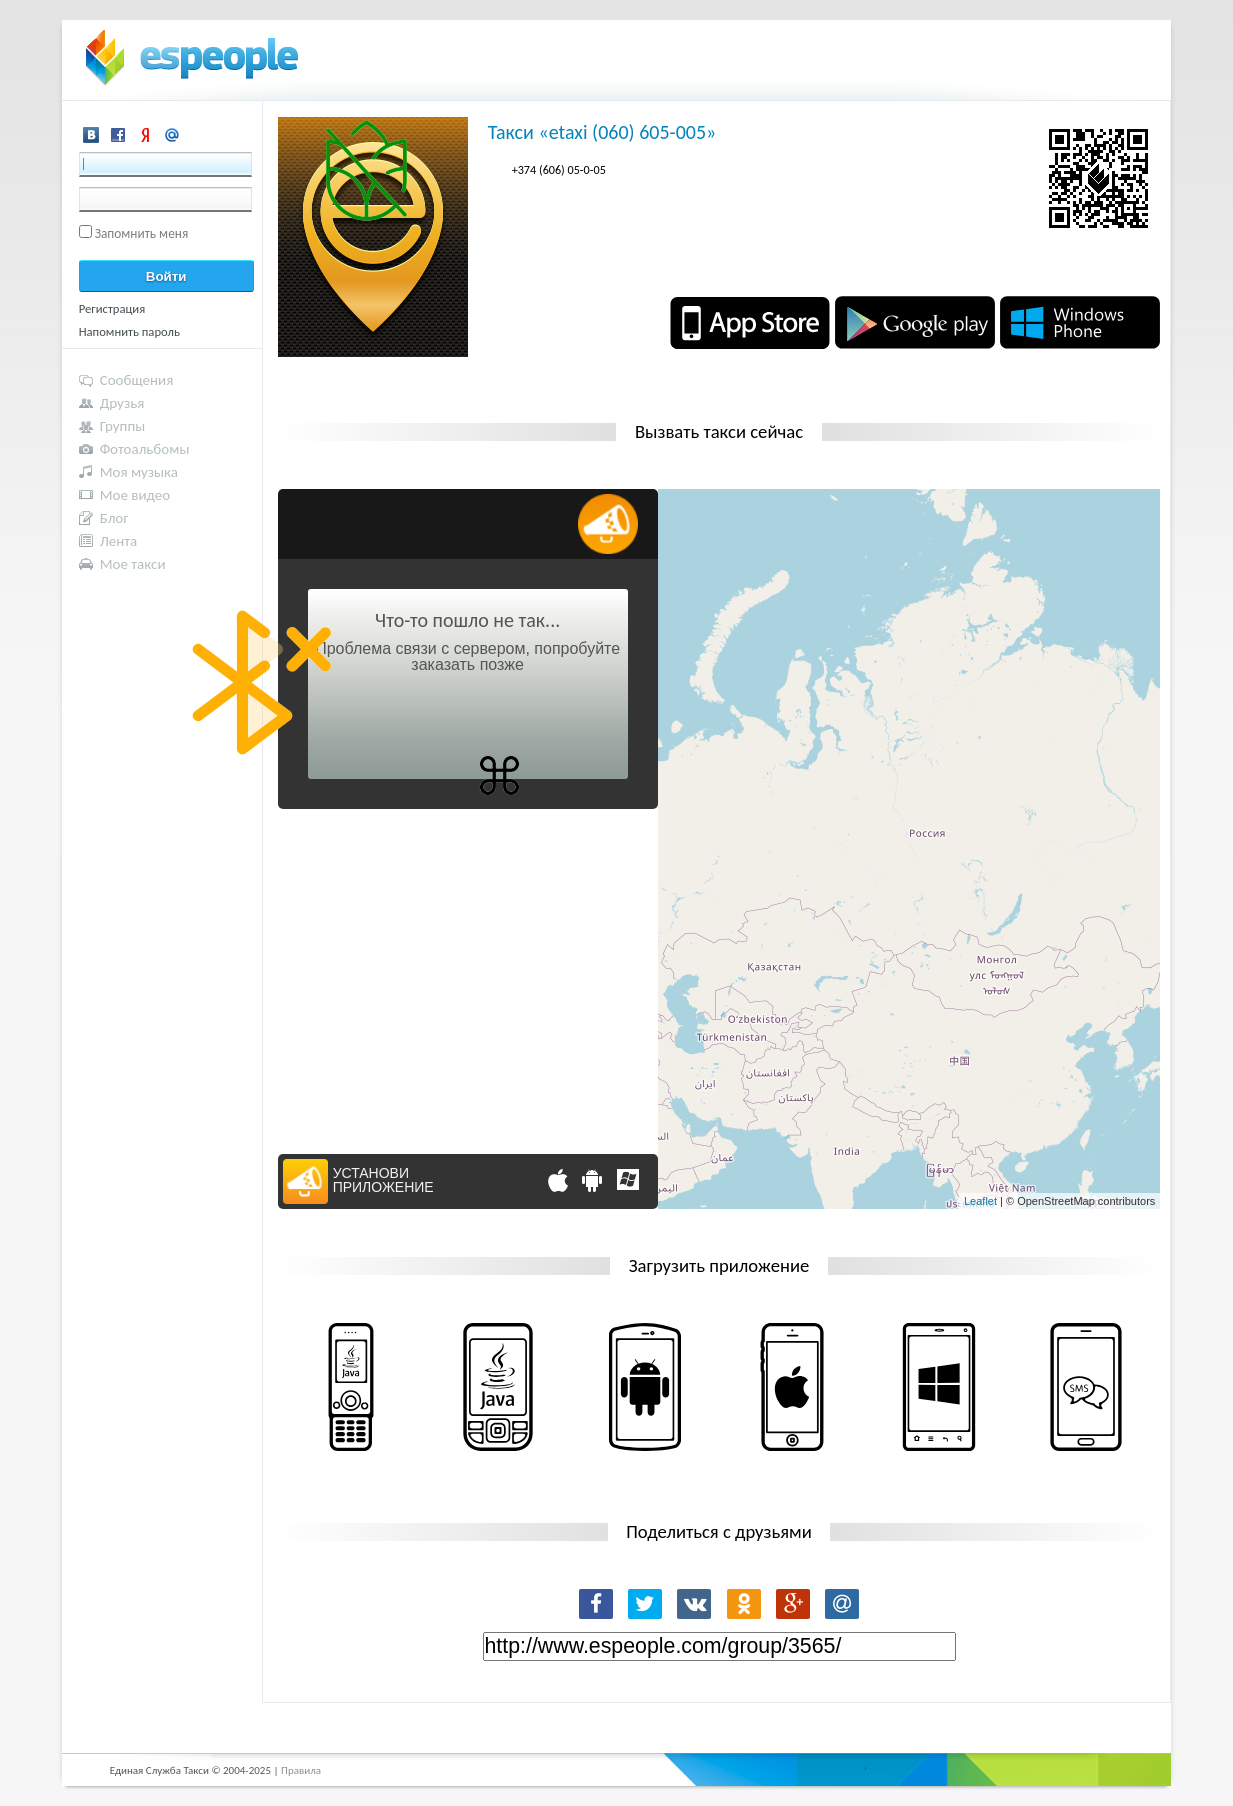 The width and height of the screenshot is (1233, 1806). Describe the element at coordinates (253, 682) in the screenshot. I see `bluetooth is disabled or turned off` at that location.